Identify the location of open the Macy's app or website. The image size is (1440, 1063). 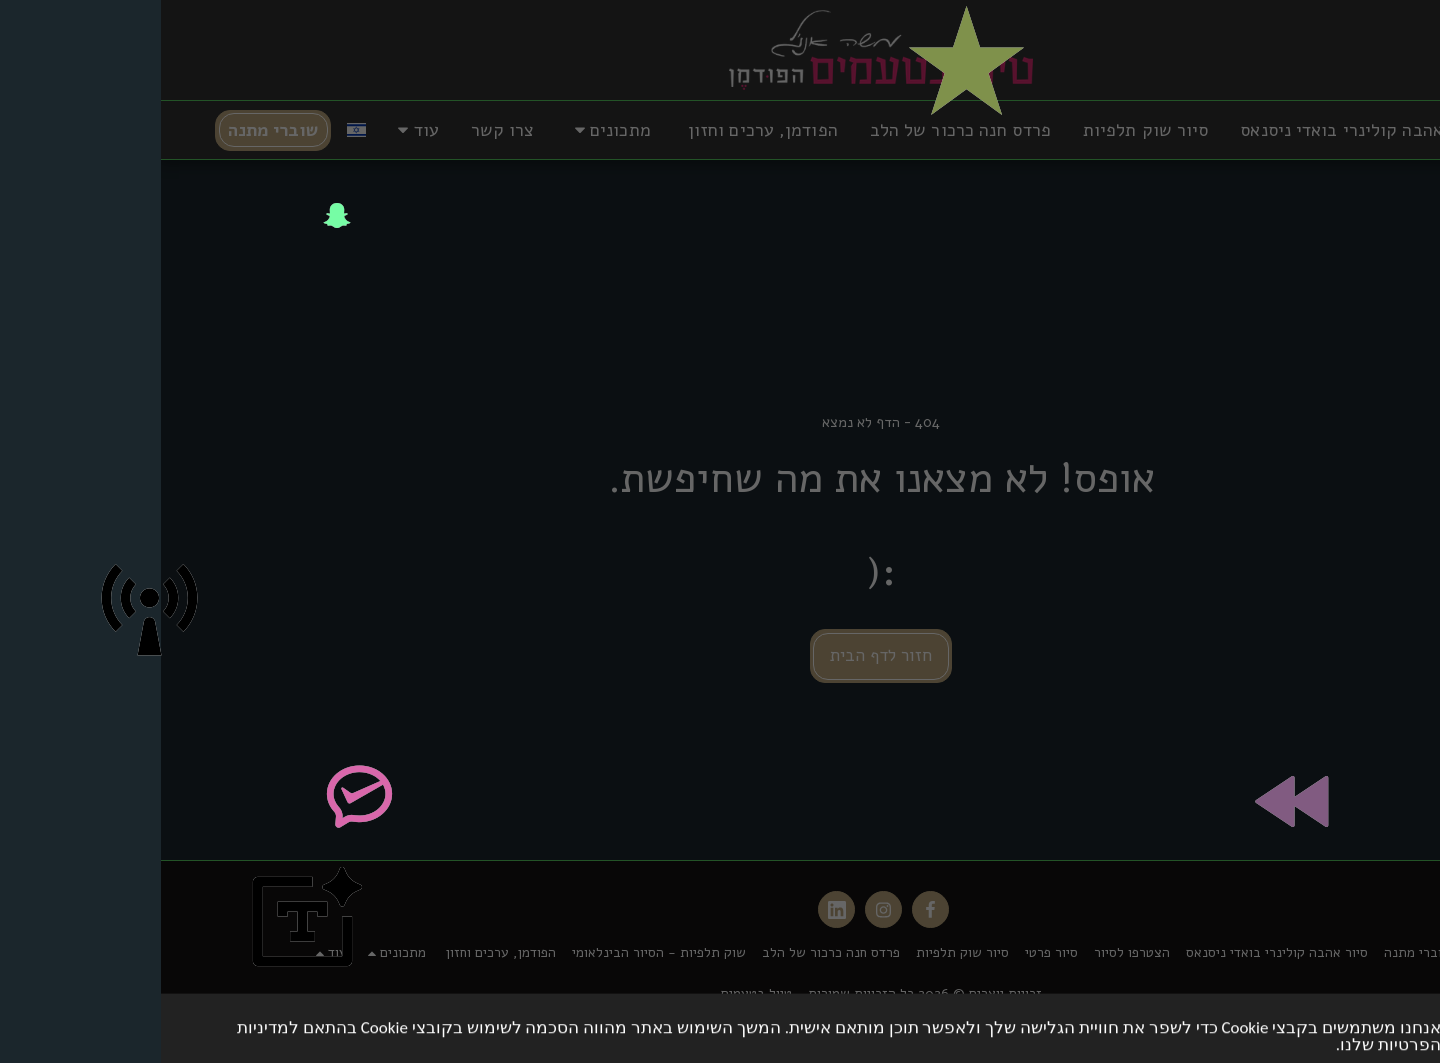
(966, 60).